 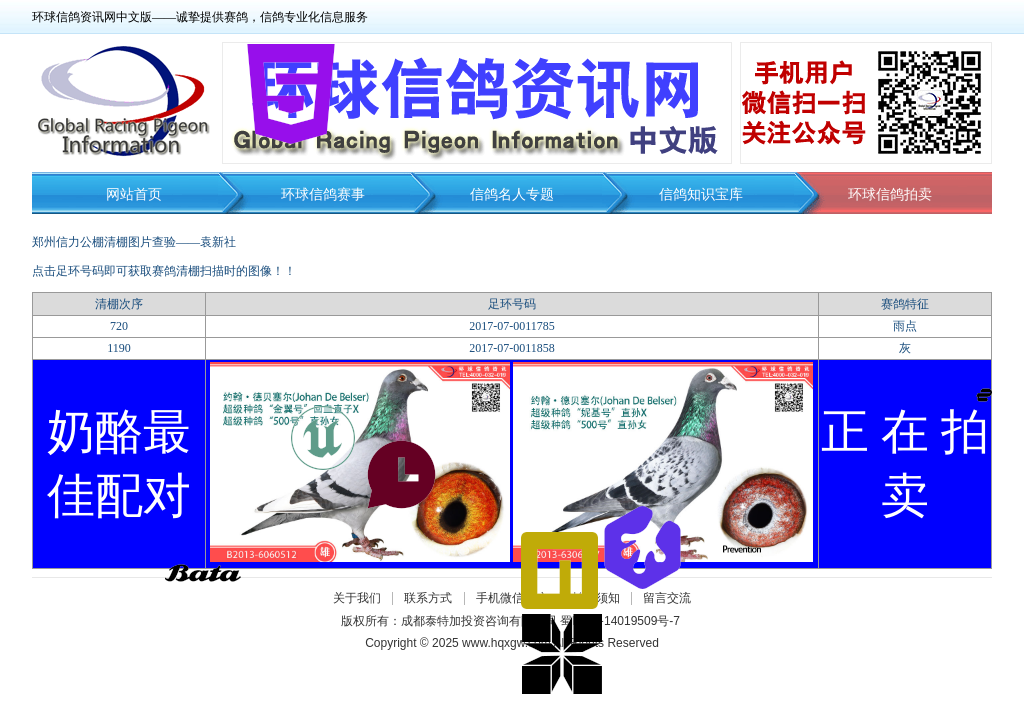 I want to click on indicates content built with HTML5 technology, so click(x=291, y=94).